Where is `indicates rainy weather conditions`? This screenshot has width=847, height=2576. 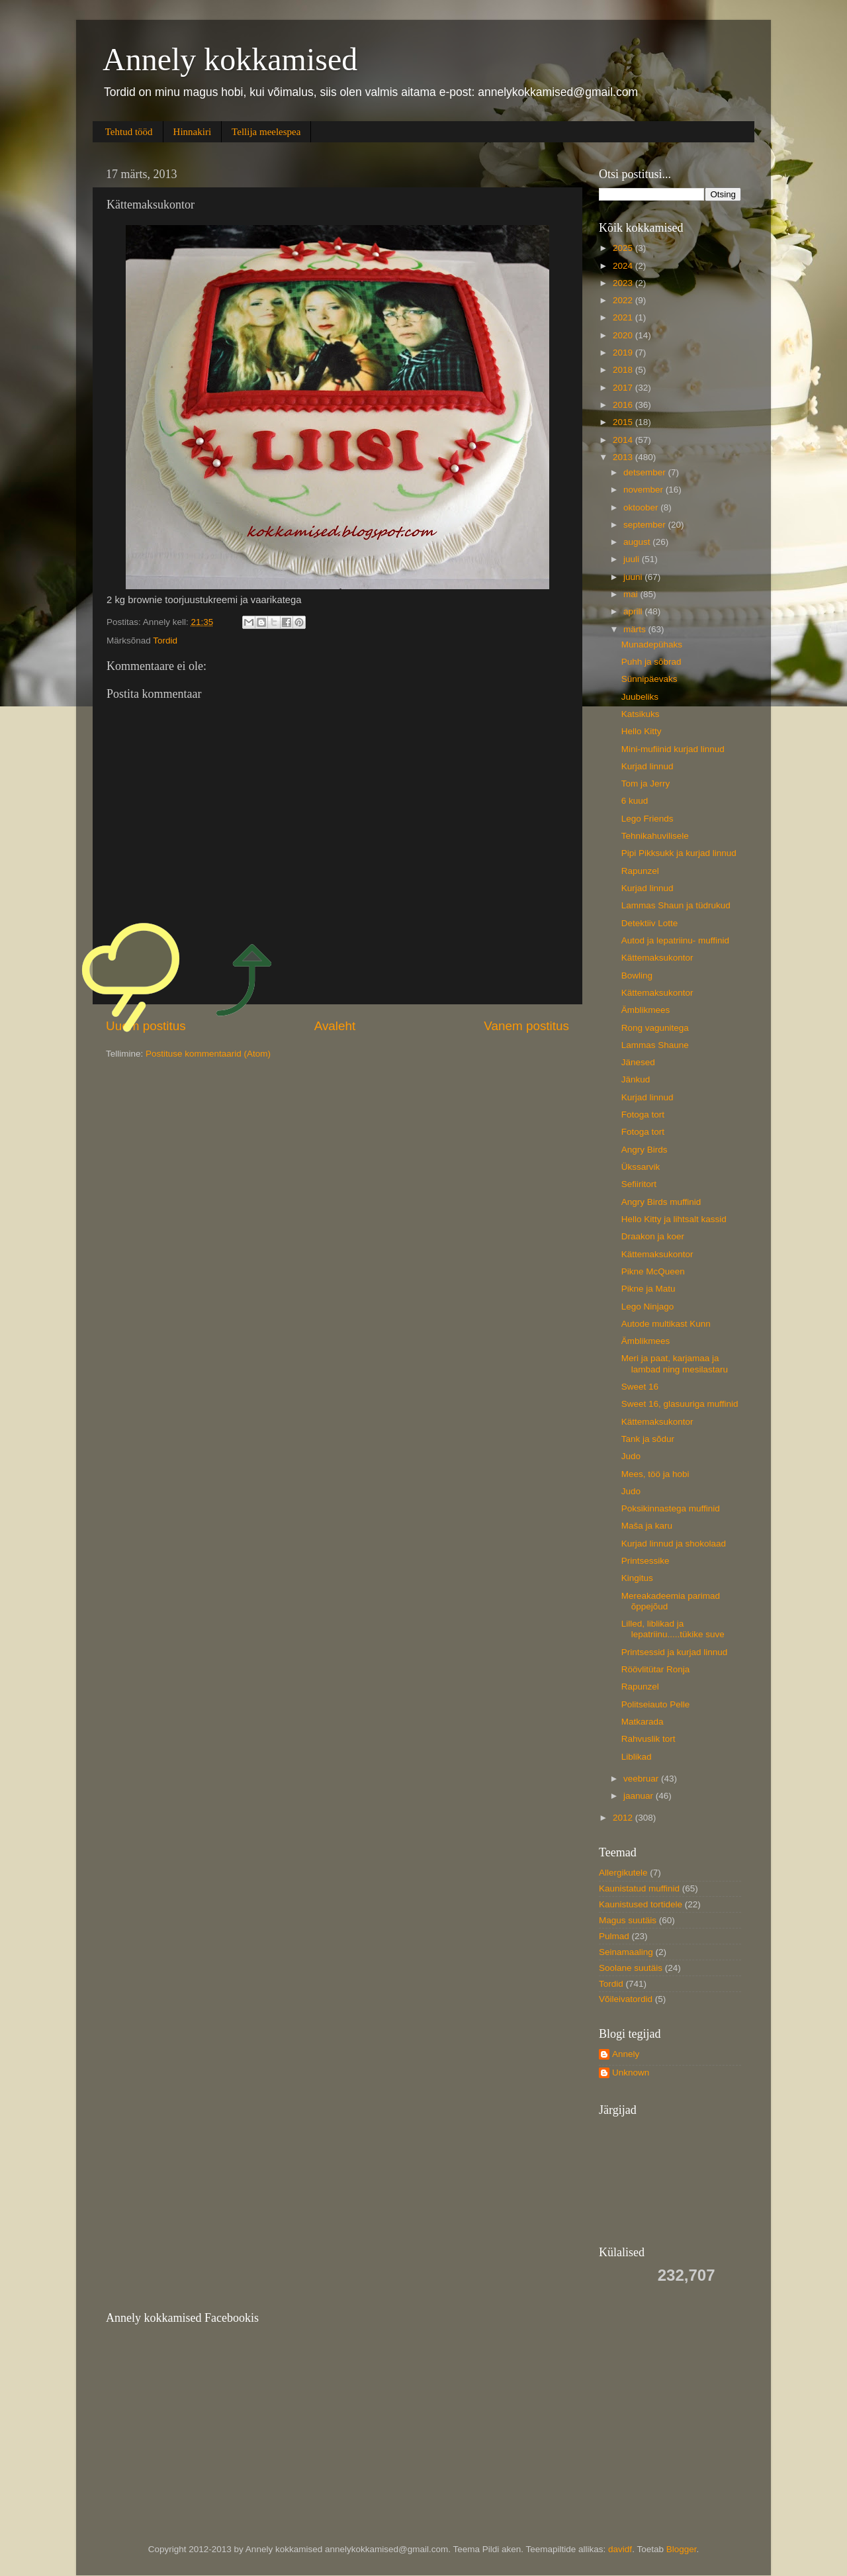
indicates rainy weather conditions is located at coordinates (130, 975).